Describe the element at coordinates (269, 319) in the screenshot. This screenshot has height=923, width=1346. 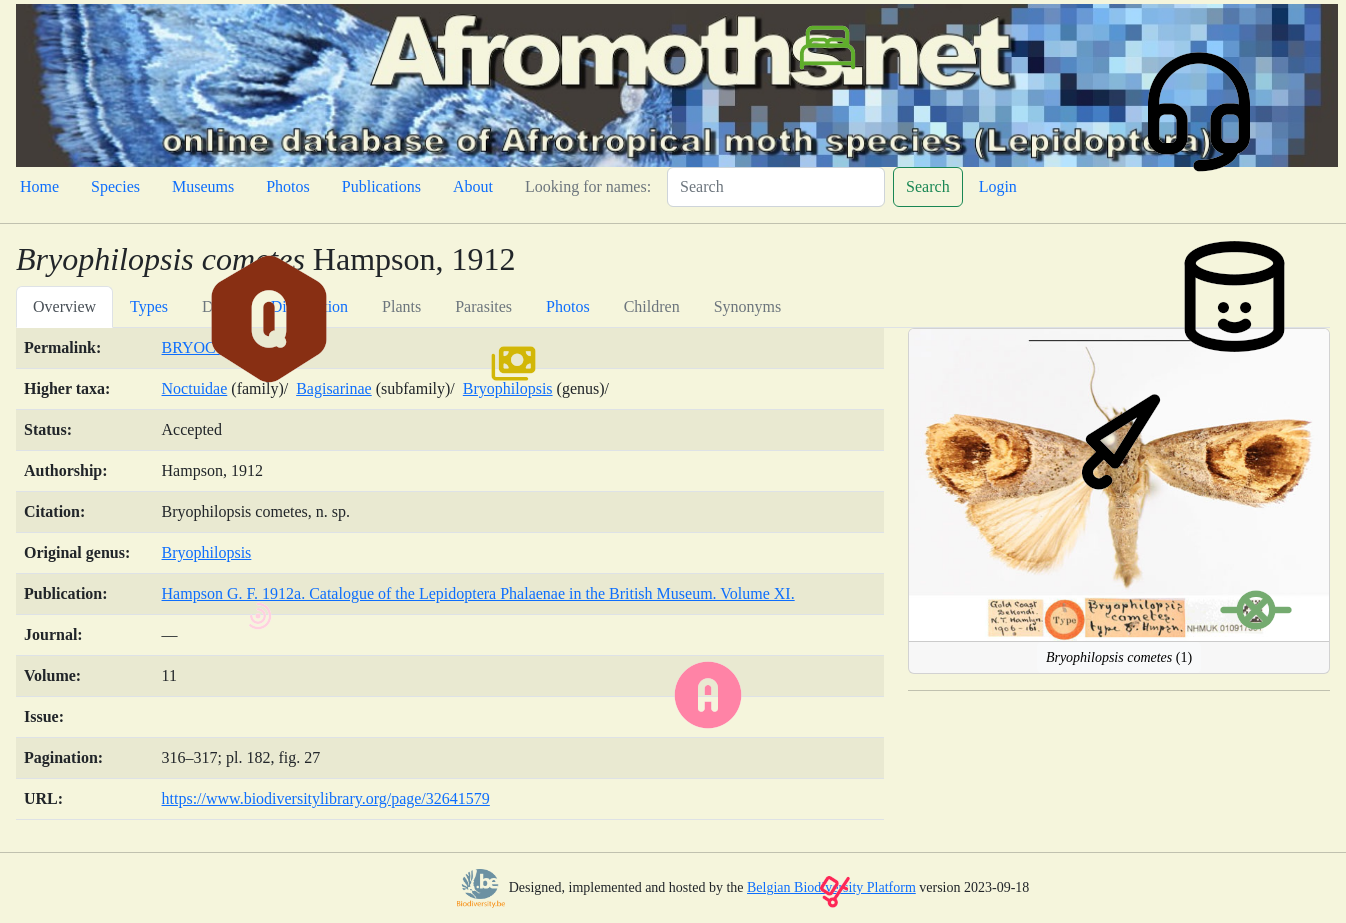
I see `app icon or logo featuring the letter Q` at that location.